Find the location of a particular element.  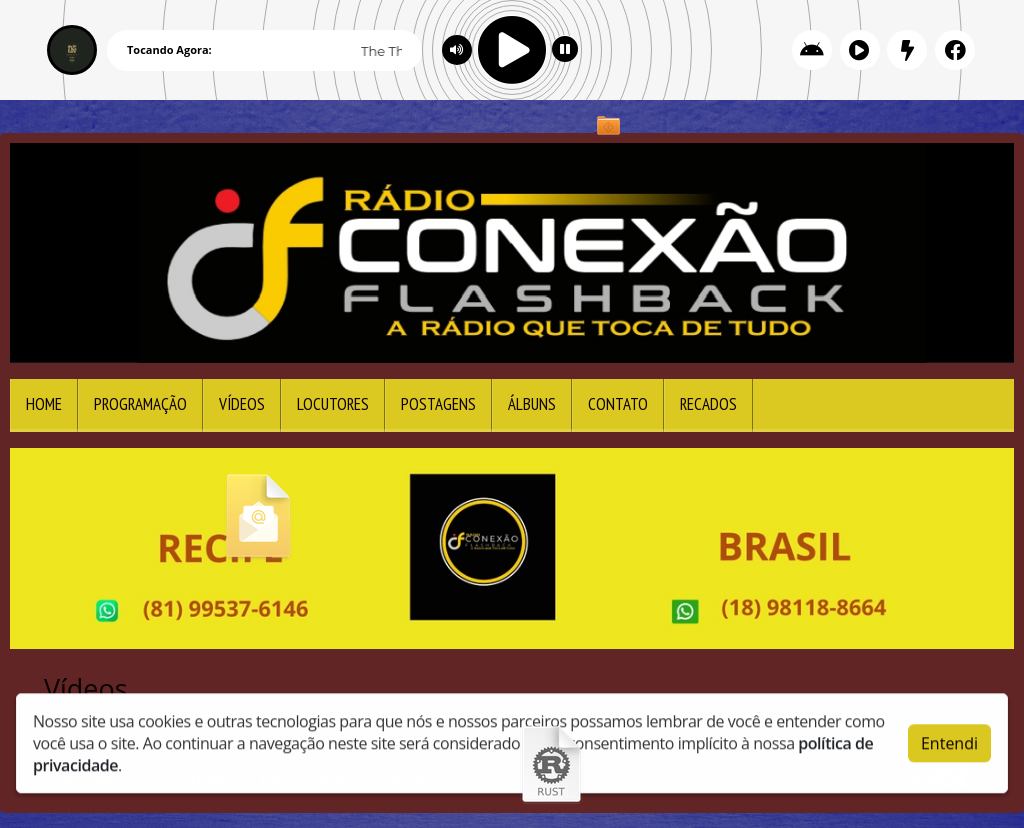

open public or shared folder is located at coordinates (608, 125).